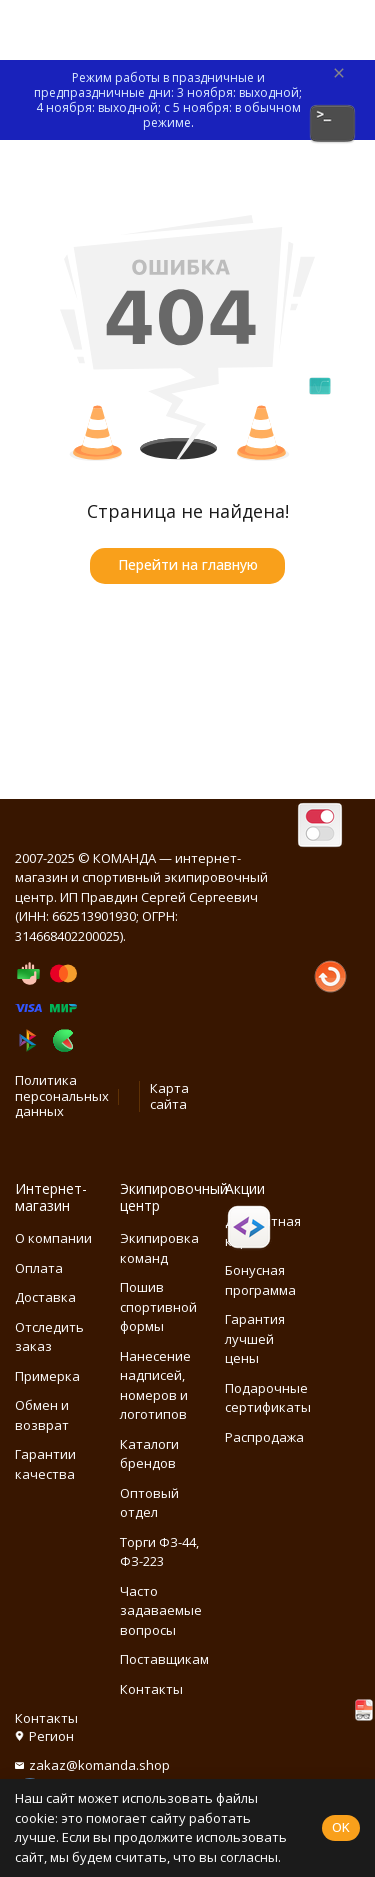 The height and width of the screenshot is (1877, 375). Describe the element at coordinates (320, 386) in the screenshot. I see `open system resource usage monitor` at that location.